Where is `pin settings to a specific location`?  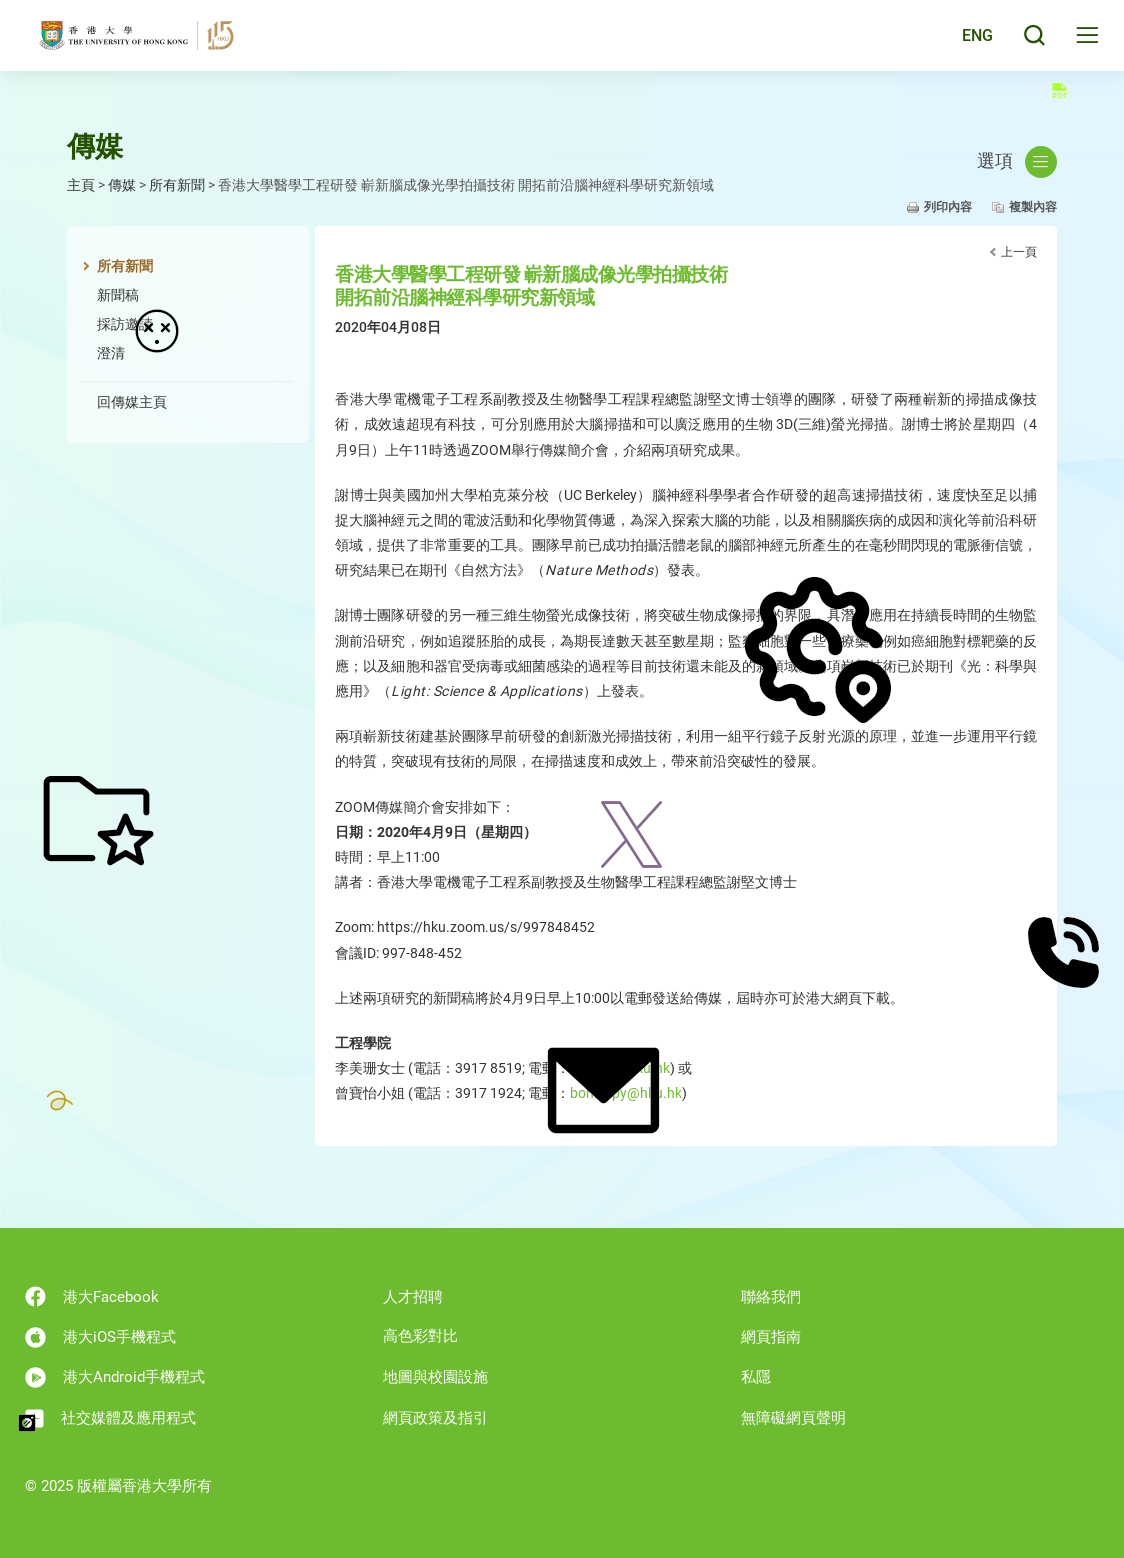
pin settings to a specific location is located at coordinates (814, 646).